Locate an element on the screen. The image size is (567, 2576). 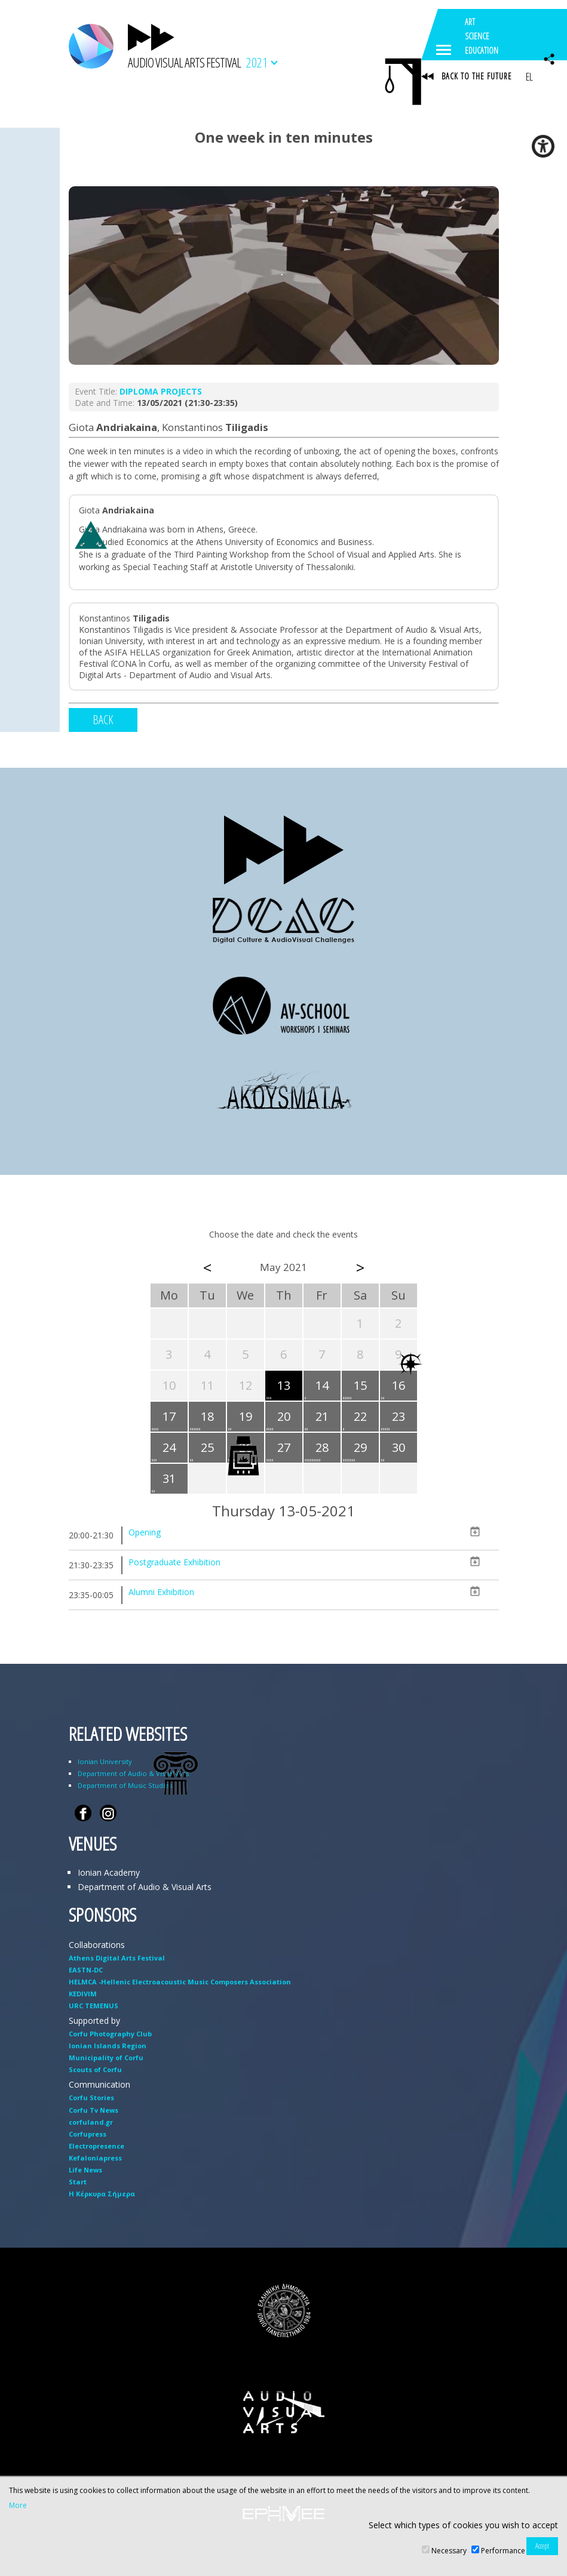
view classical architecture or history content is located at coordinates (176, 1772).